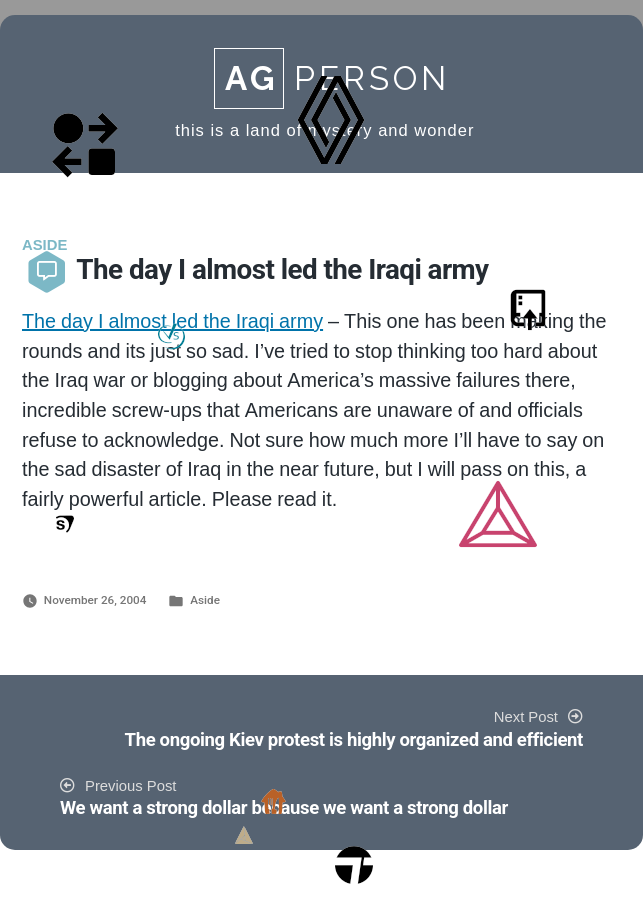  Describe the element at coordinates (354, 865) in the screenshot. I see `open twinmotion application` at that location.